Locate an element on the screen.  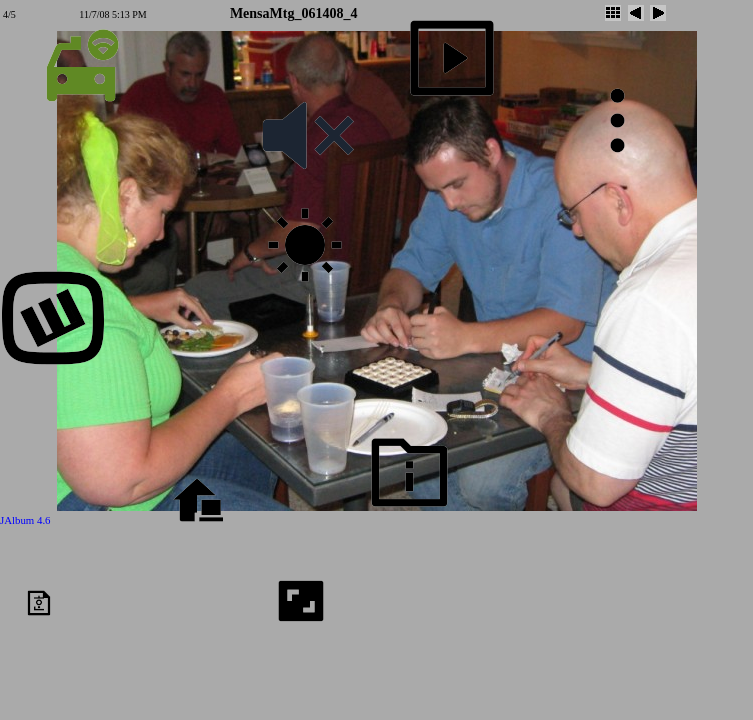
mute or unmute audio is located at coordinates (306, 135).